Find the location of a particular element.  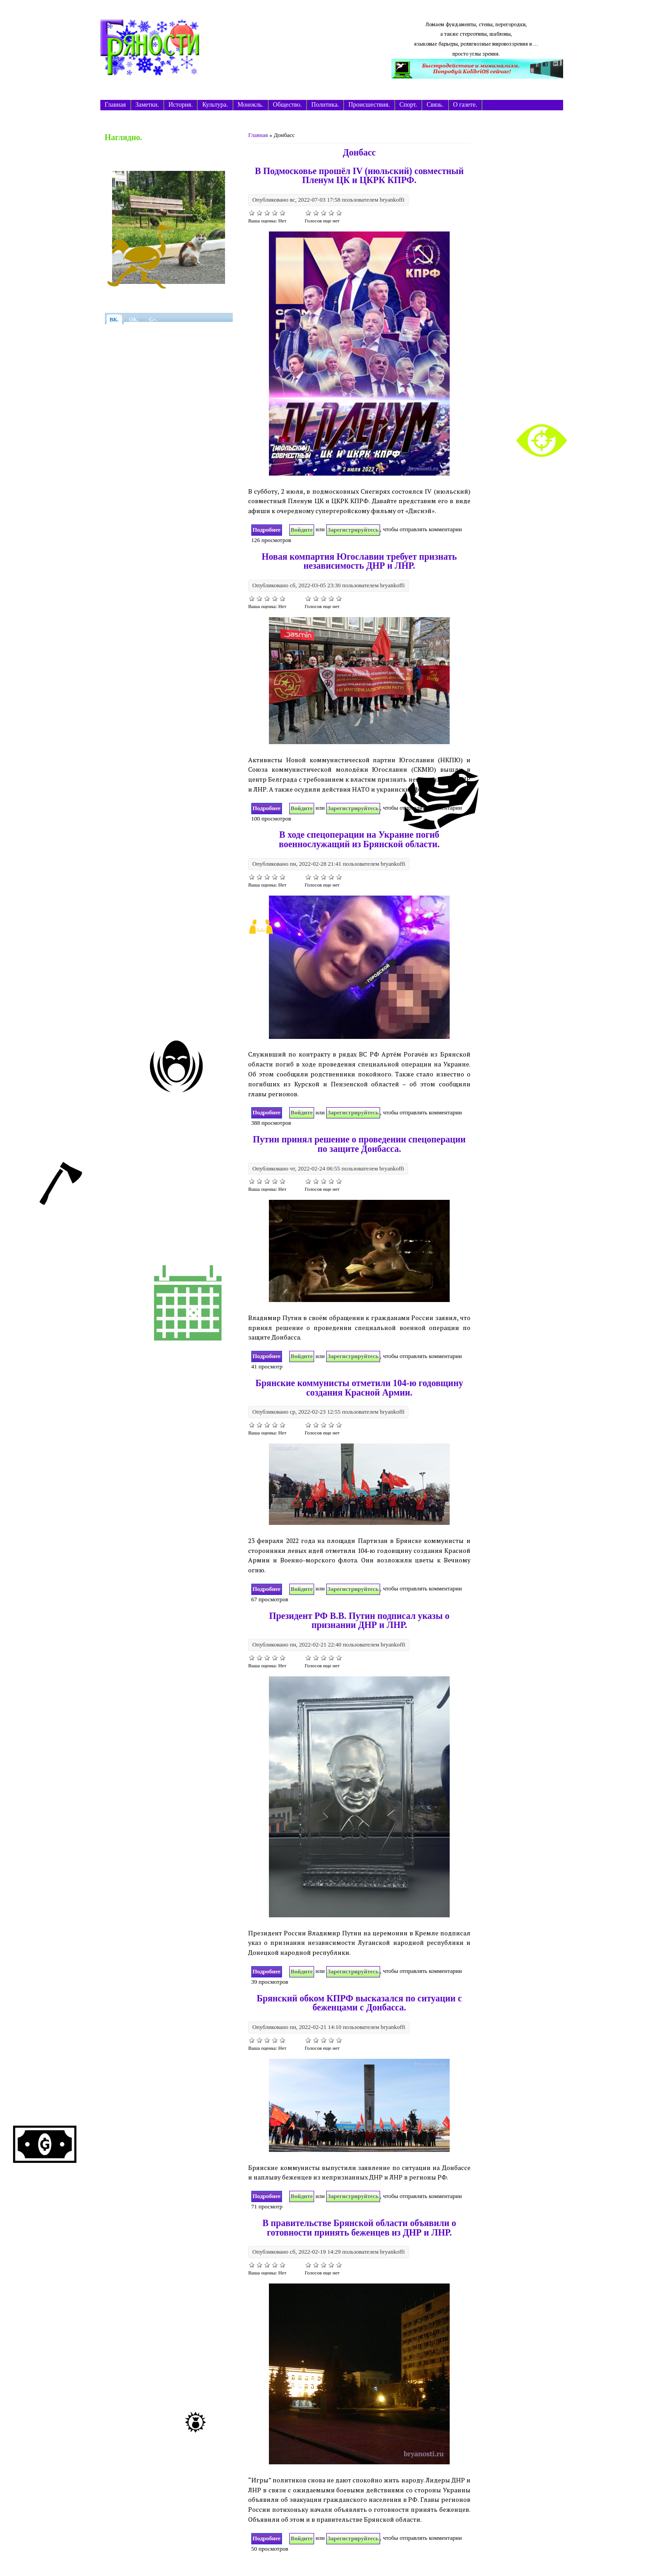

find or join tabletop gaming sessions is located at coordinates (261, 926).